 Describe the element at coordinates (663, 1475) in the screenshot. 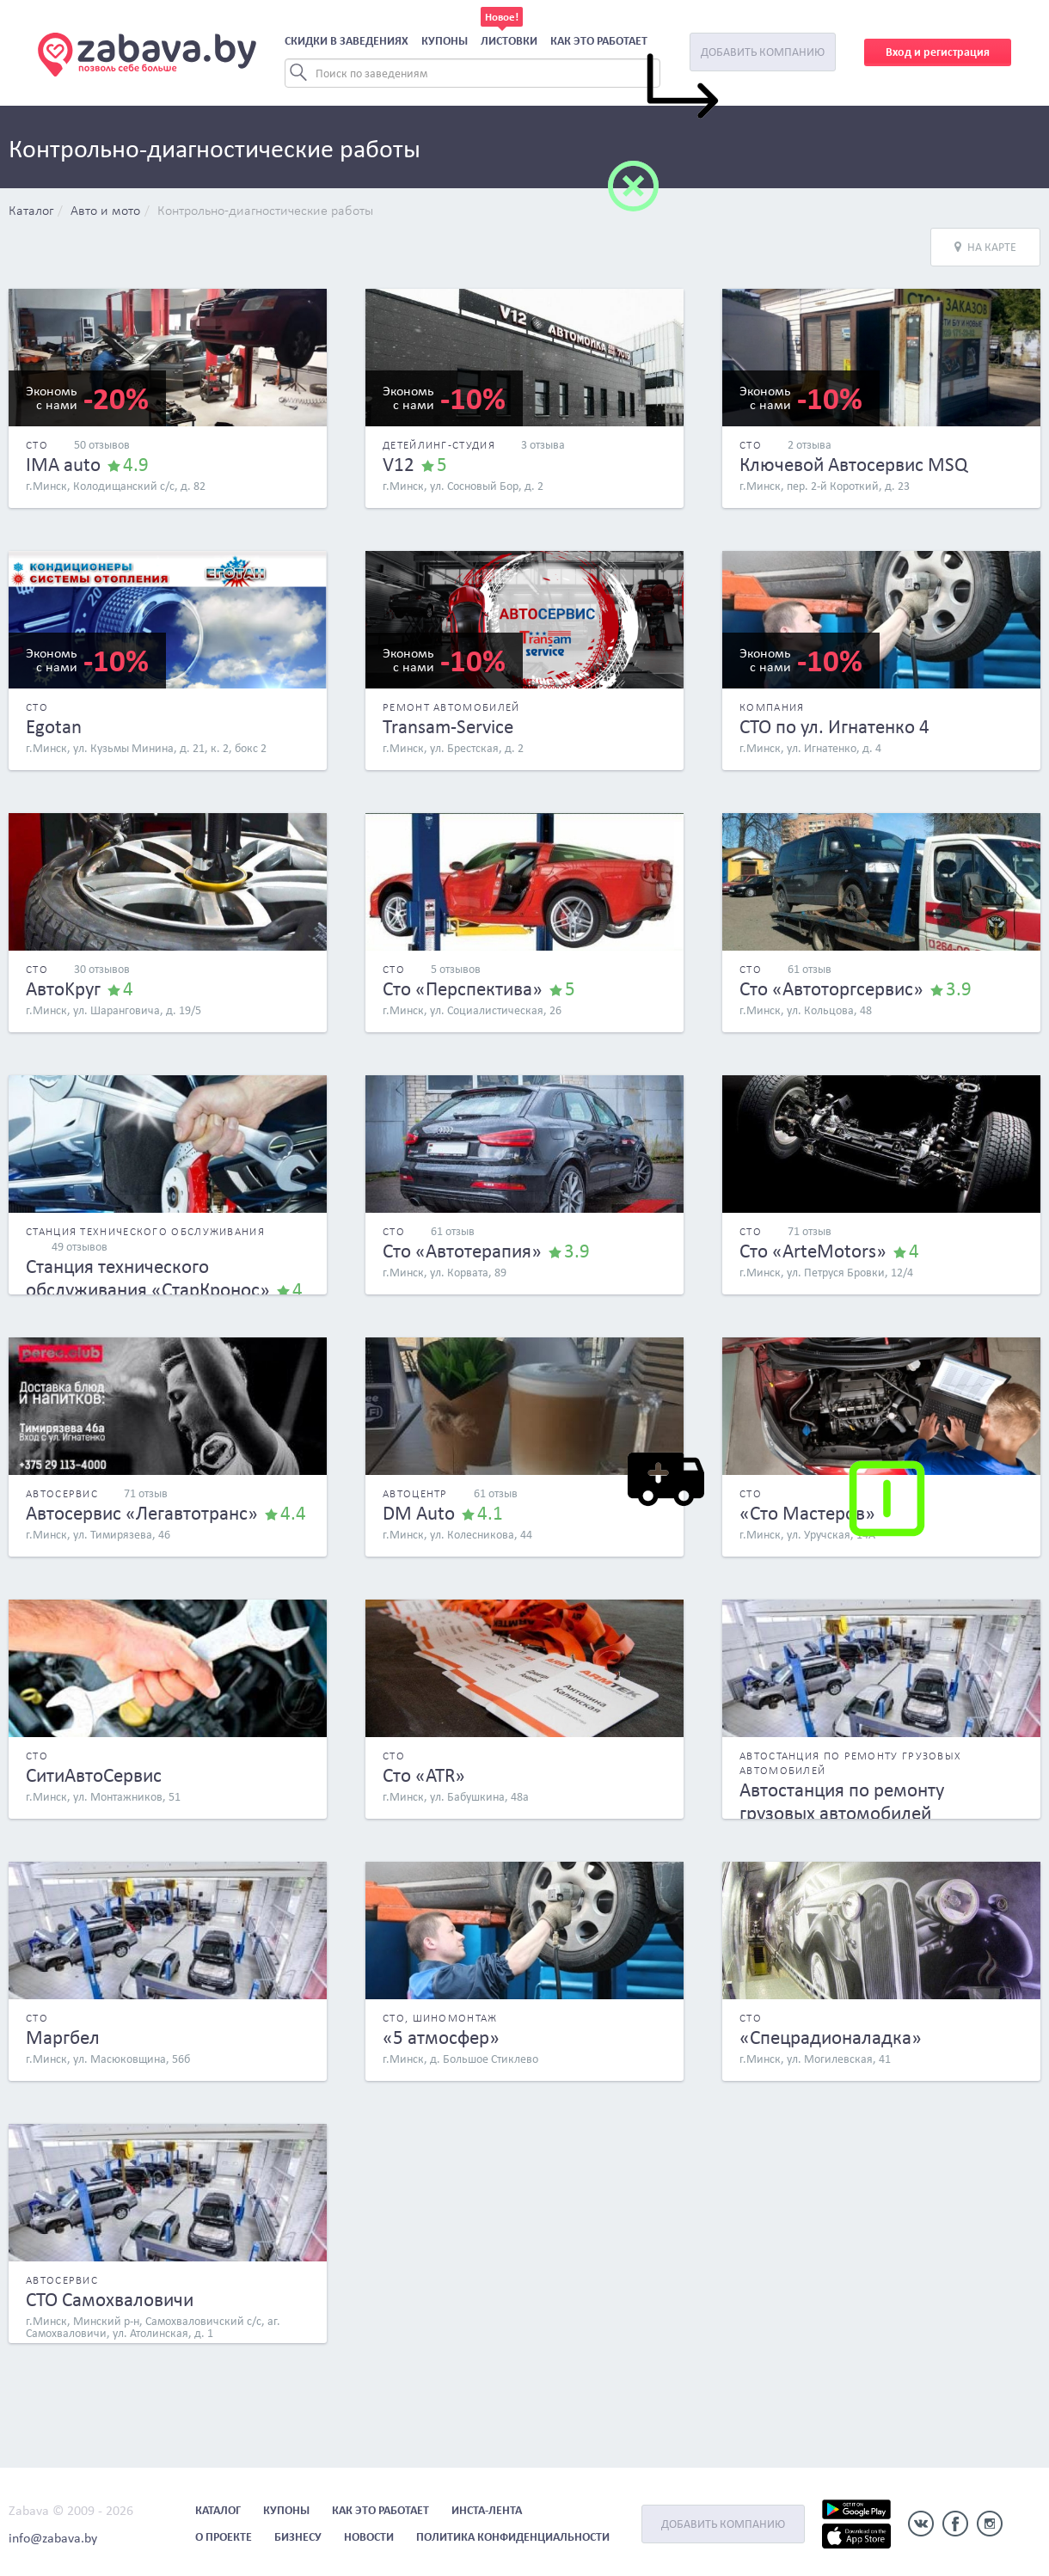

I see `request emergency medical services` at that location.